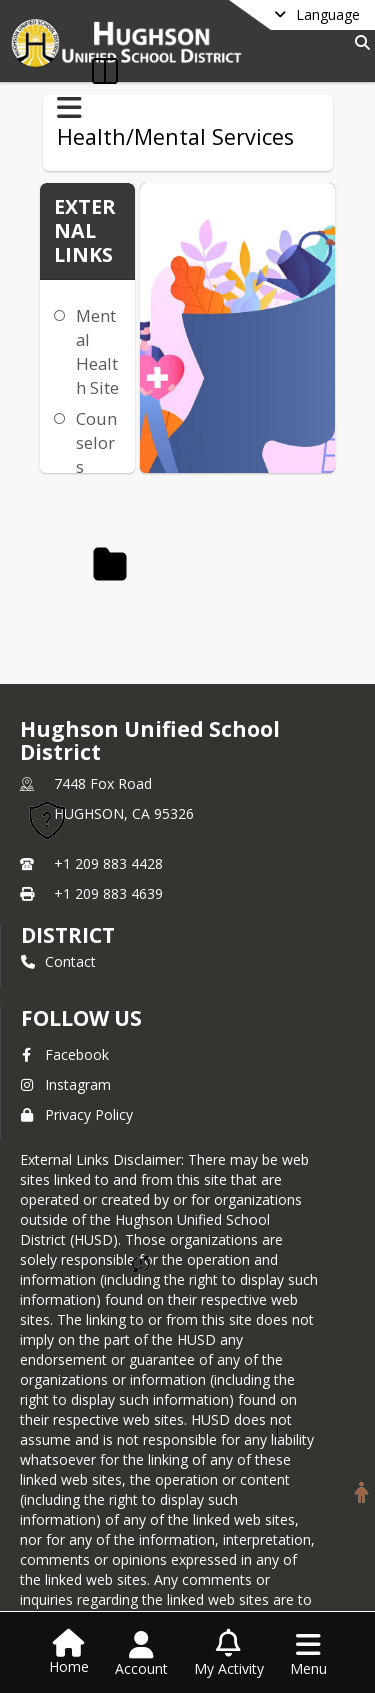 This screenshot has width=375, height=1693. What do you see at coordinates (104, 70) in the screenshot?
I see `split editor view horizontally` at bounding box center [104, 70].